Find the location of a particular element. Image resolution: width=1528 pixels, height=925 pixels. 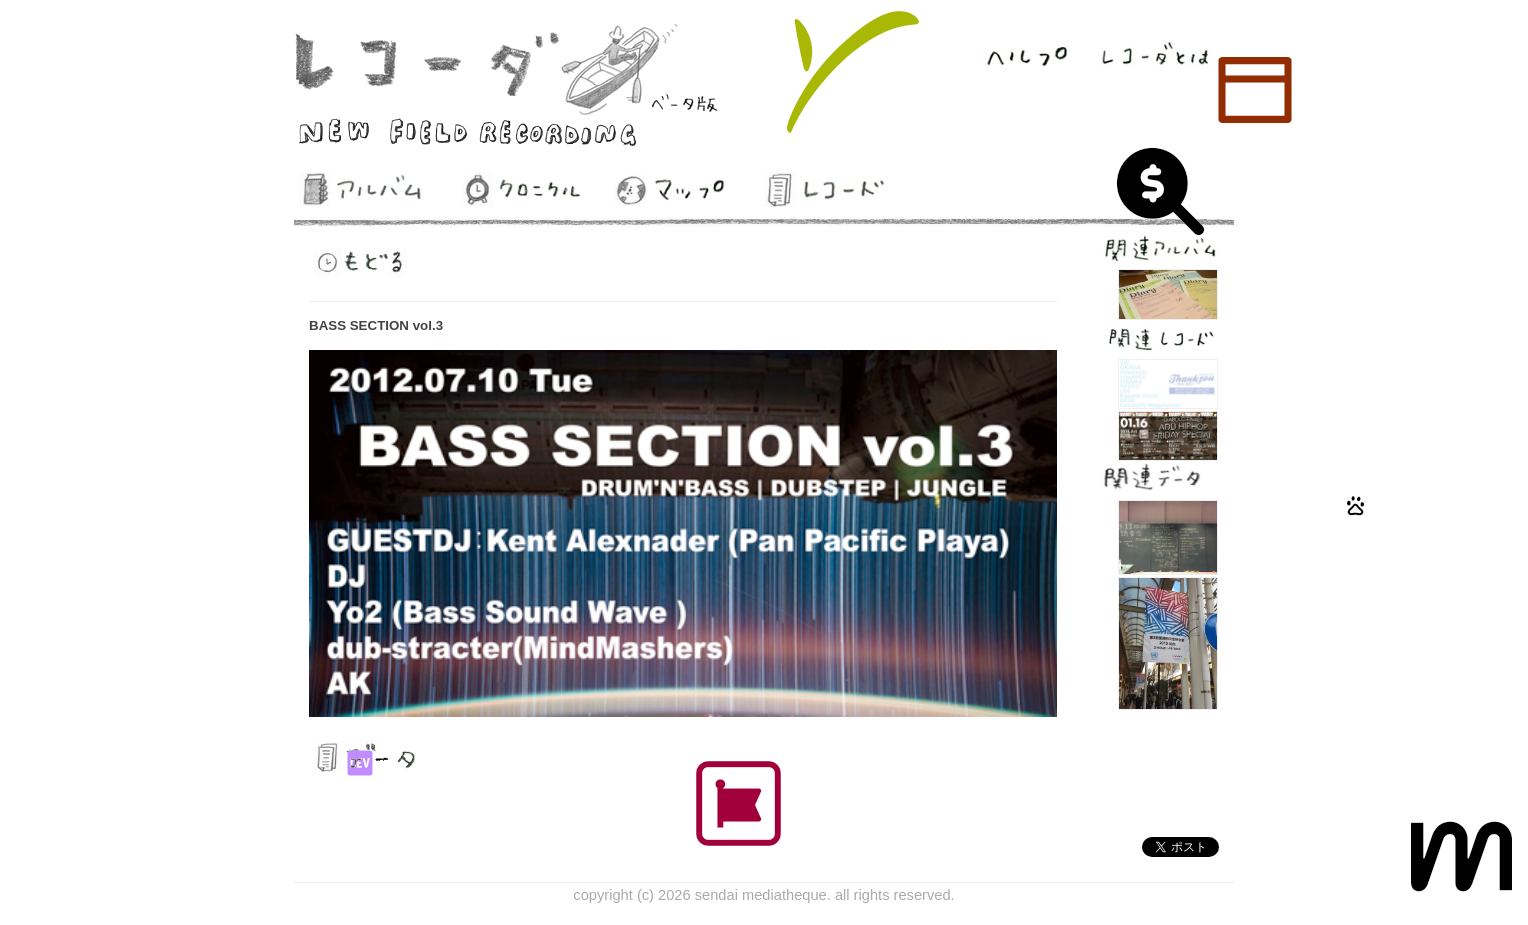

search for prices or financial information is located at coordinates (1160, 191).